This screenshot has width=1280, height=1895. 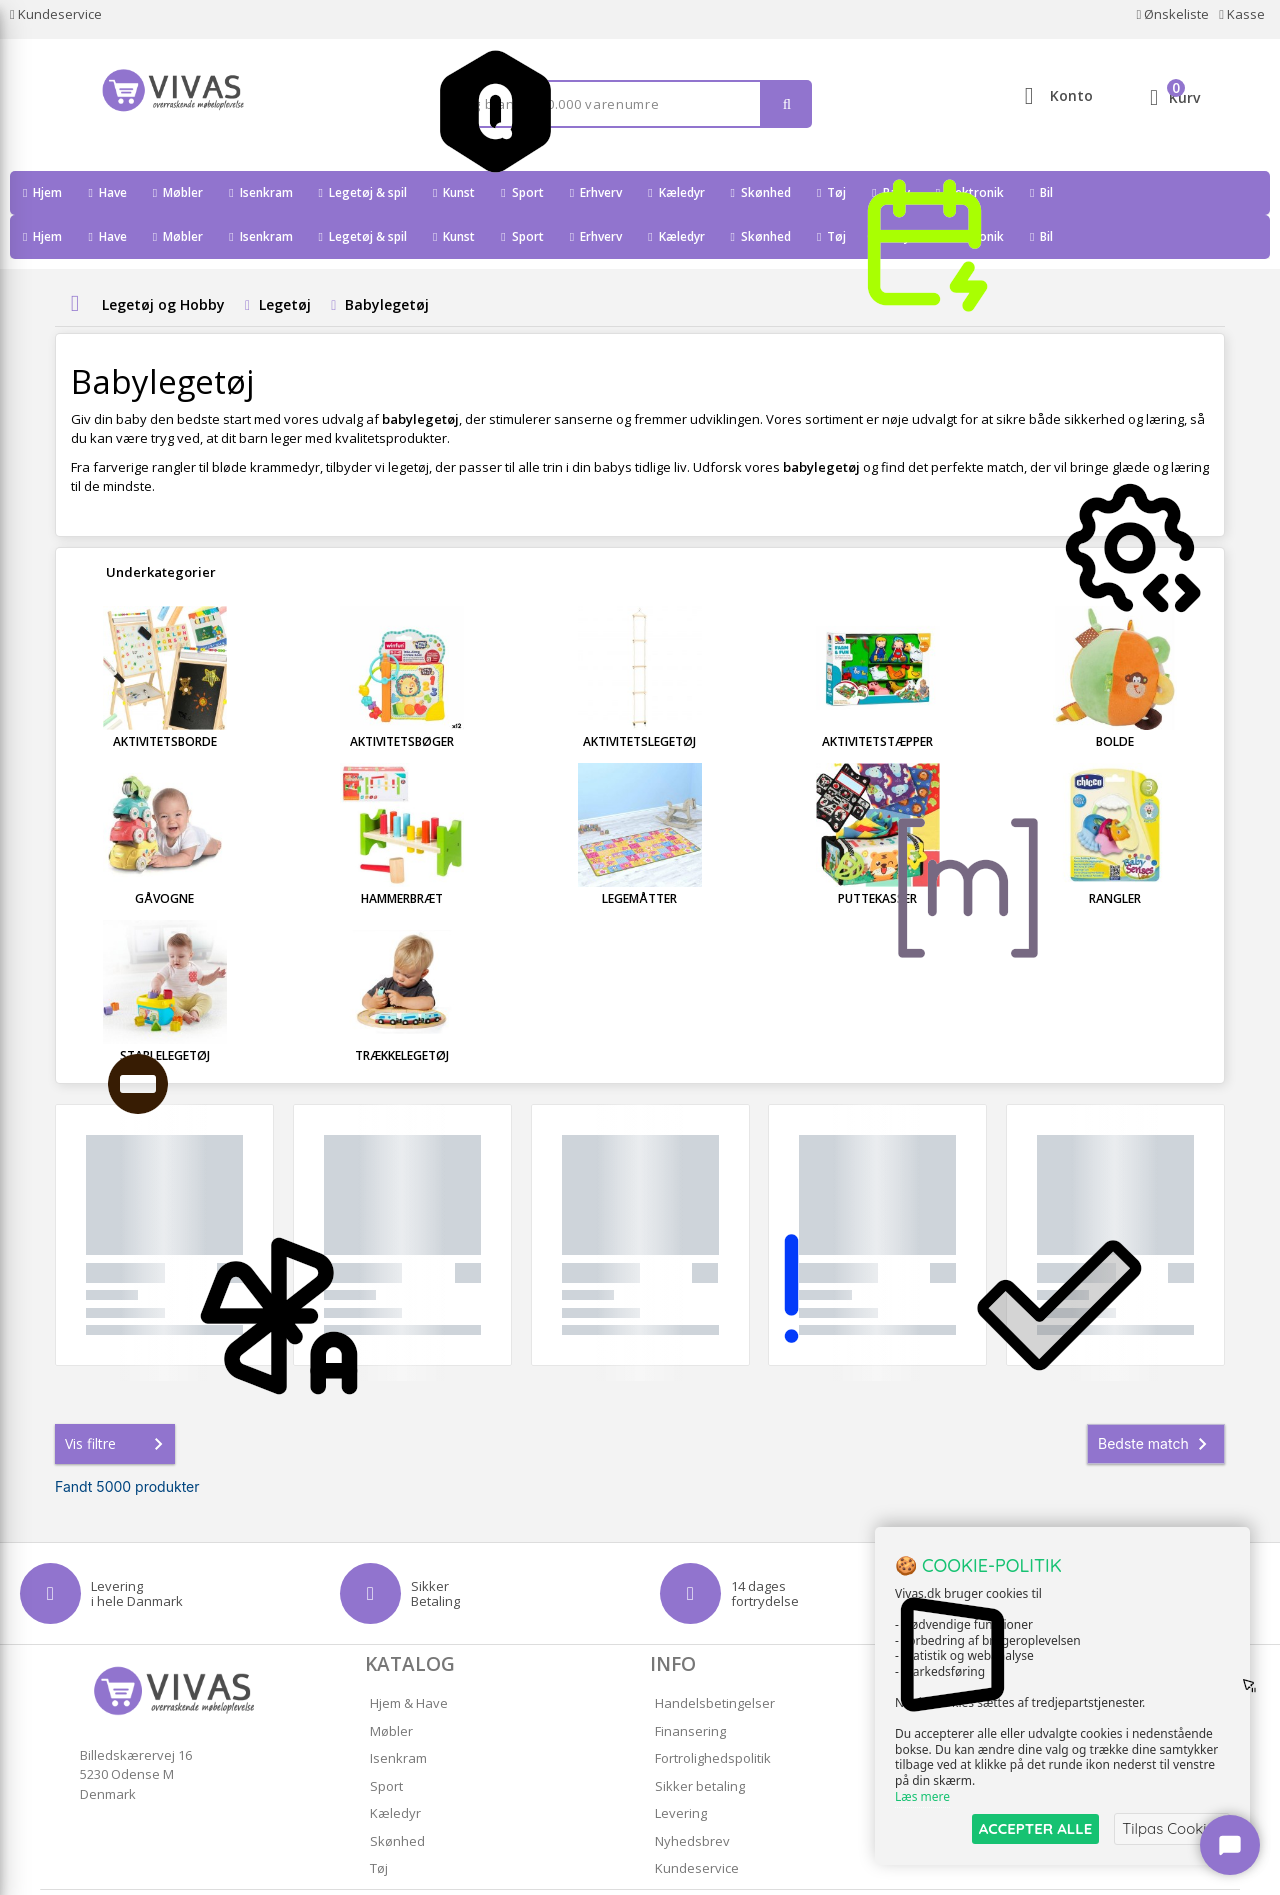 What do you see at coordinates (279, 1316) in the screenshot?
I see `toggle automatic climate control fan` at bounding box center [279, 1316].